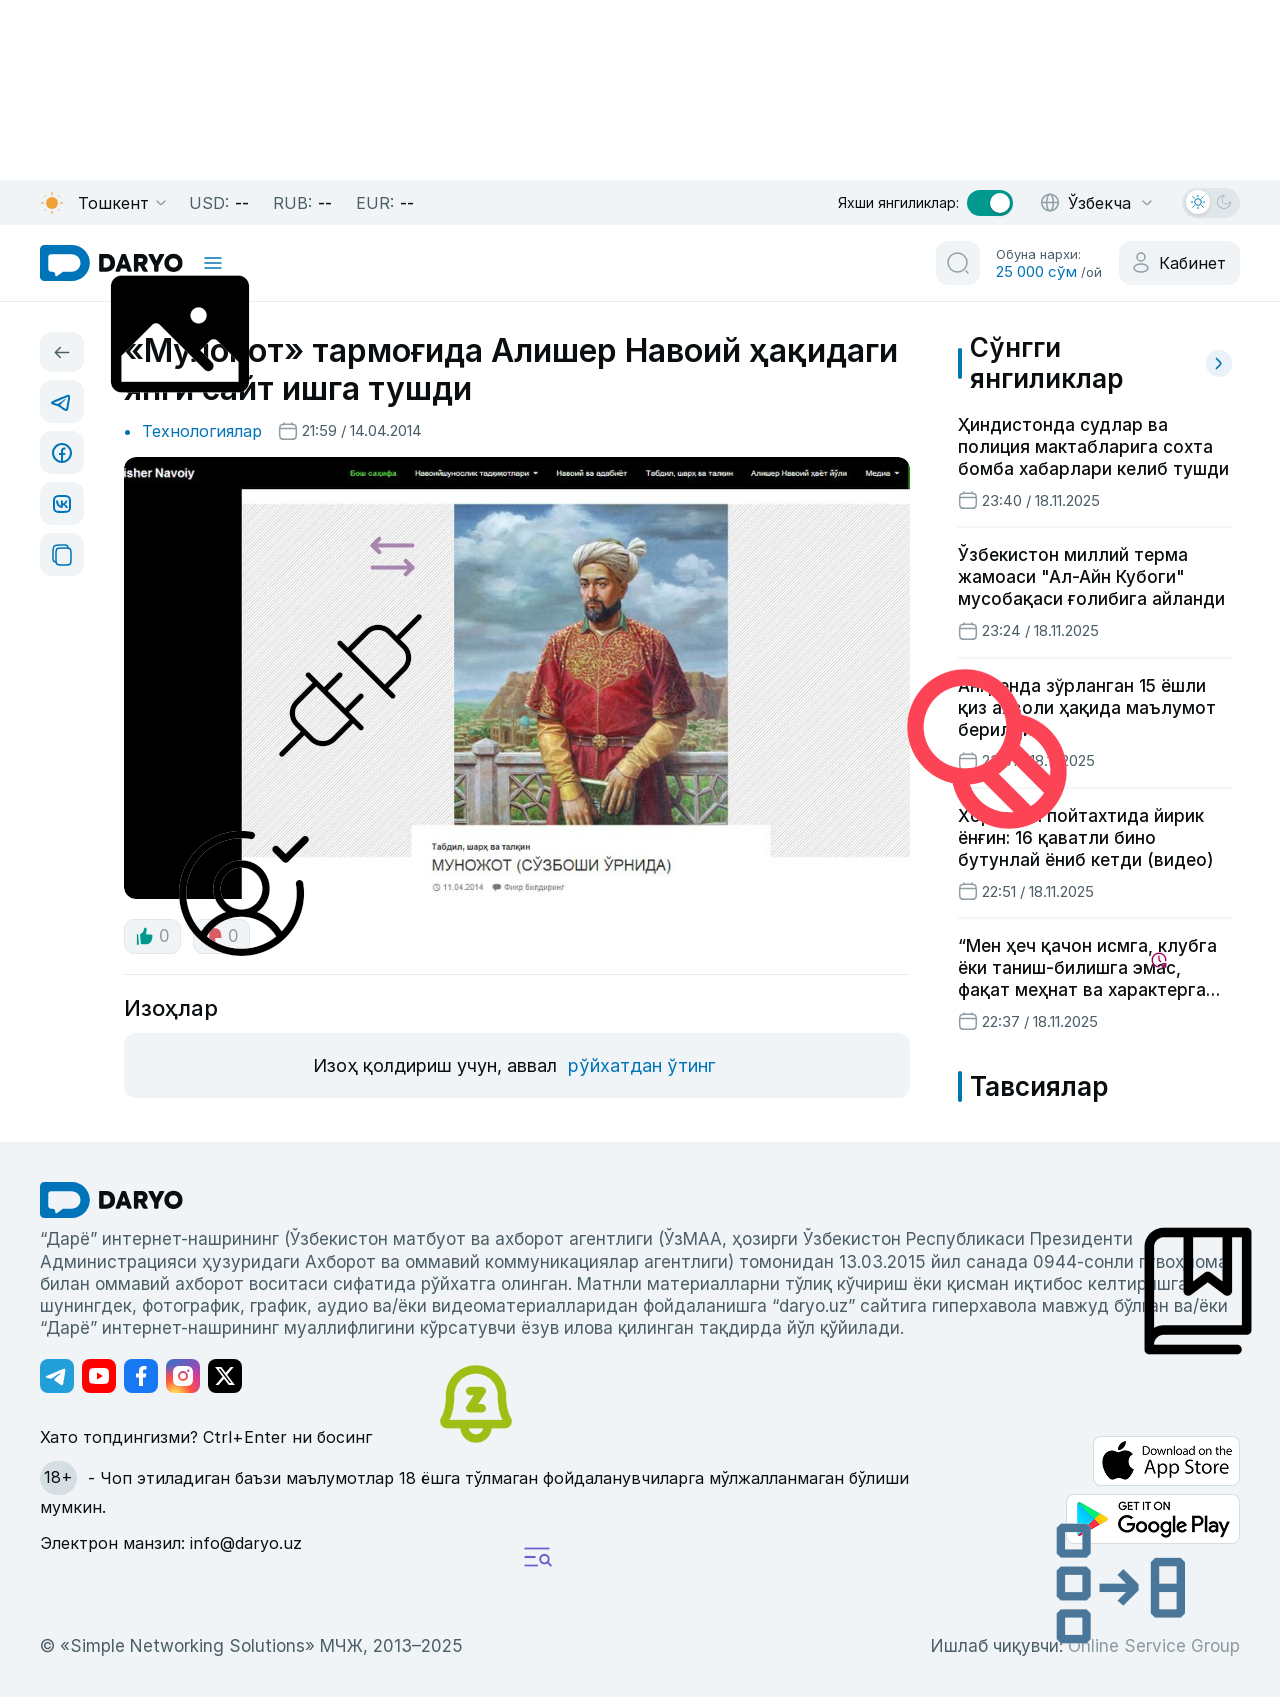 The width and height of the screenshot is (1280, 1697). I want to click on connect or establish a connection between devices, so click(350, 685).